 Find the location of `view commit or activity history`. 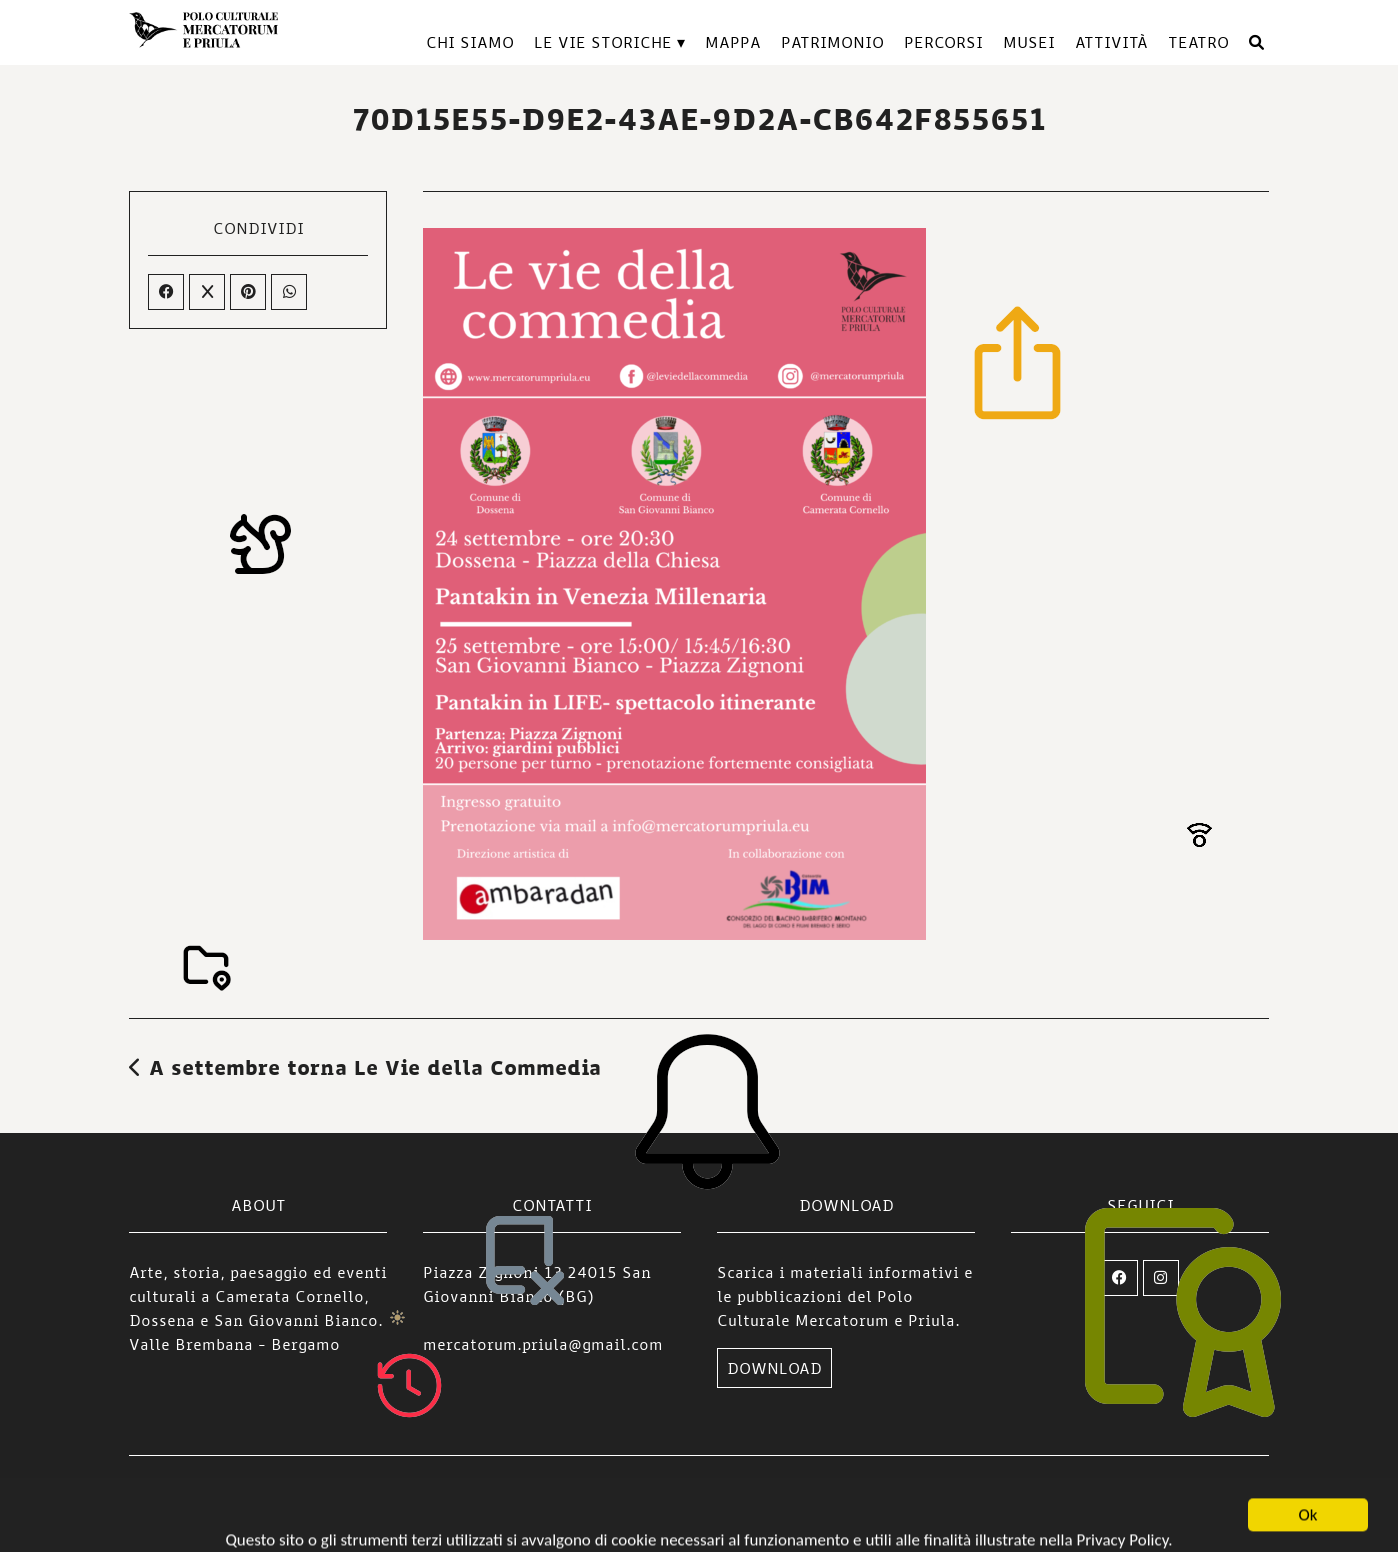

view commit or activity history is located at coordinates (409, 1385).